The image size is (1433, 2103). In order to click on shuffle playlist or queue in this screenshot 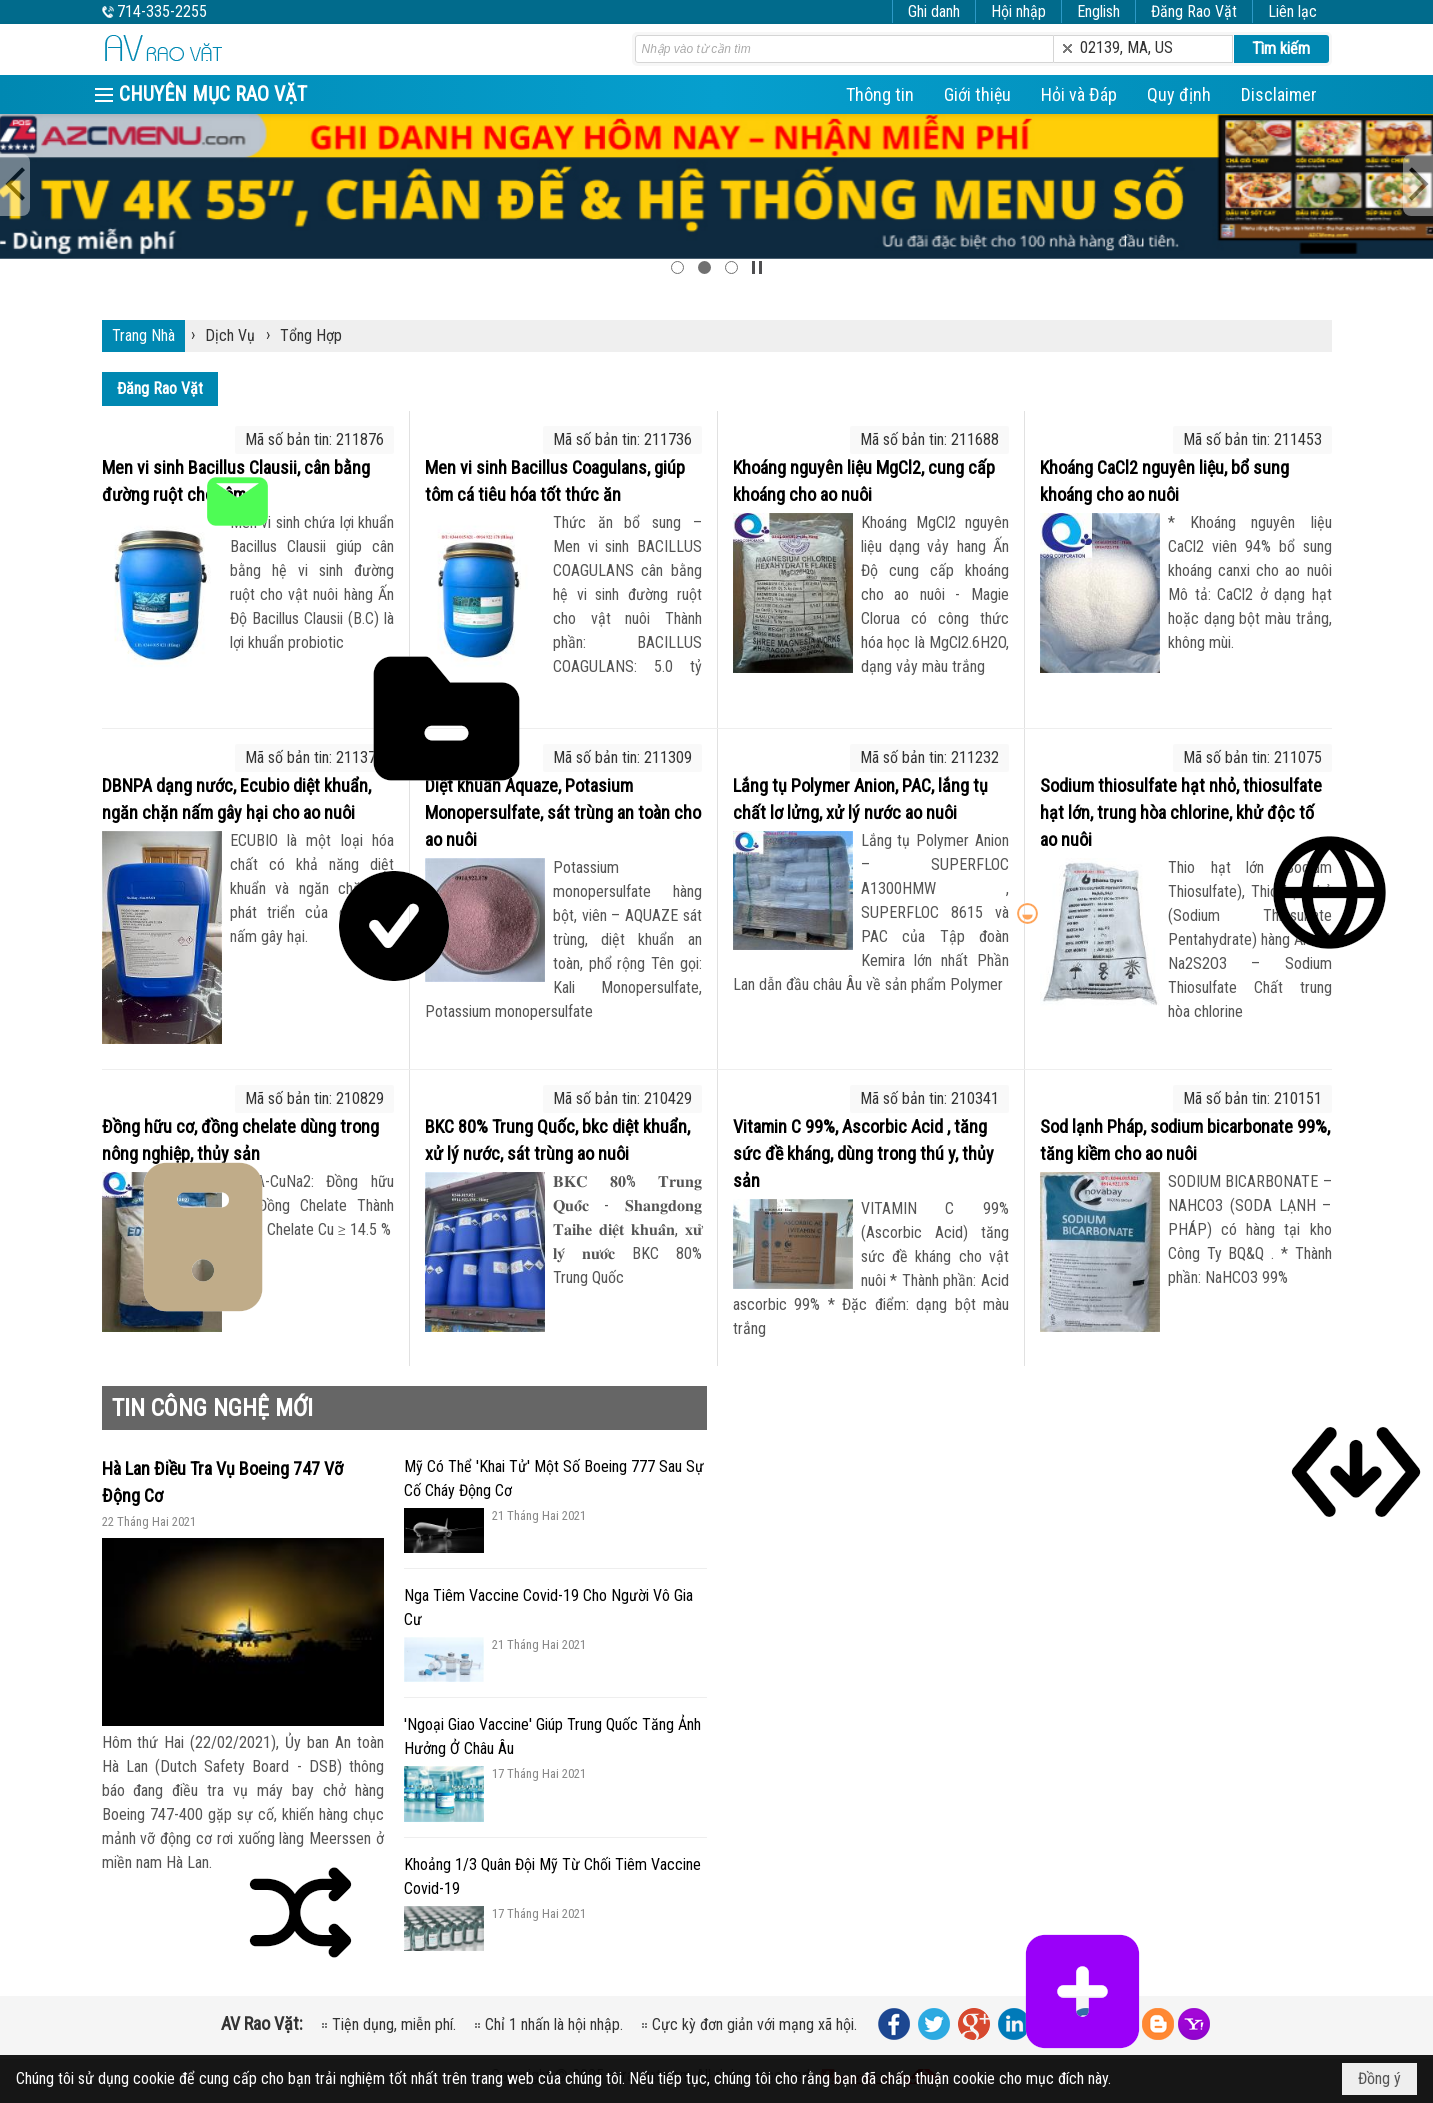, I will do `click(300, 1912)`.